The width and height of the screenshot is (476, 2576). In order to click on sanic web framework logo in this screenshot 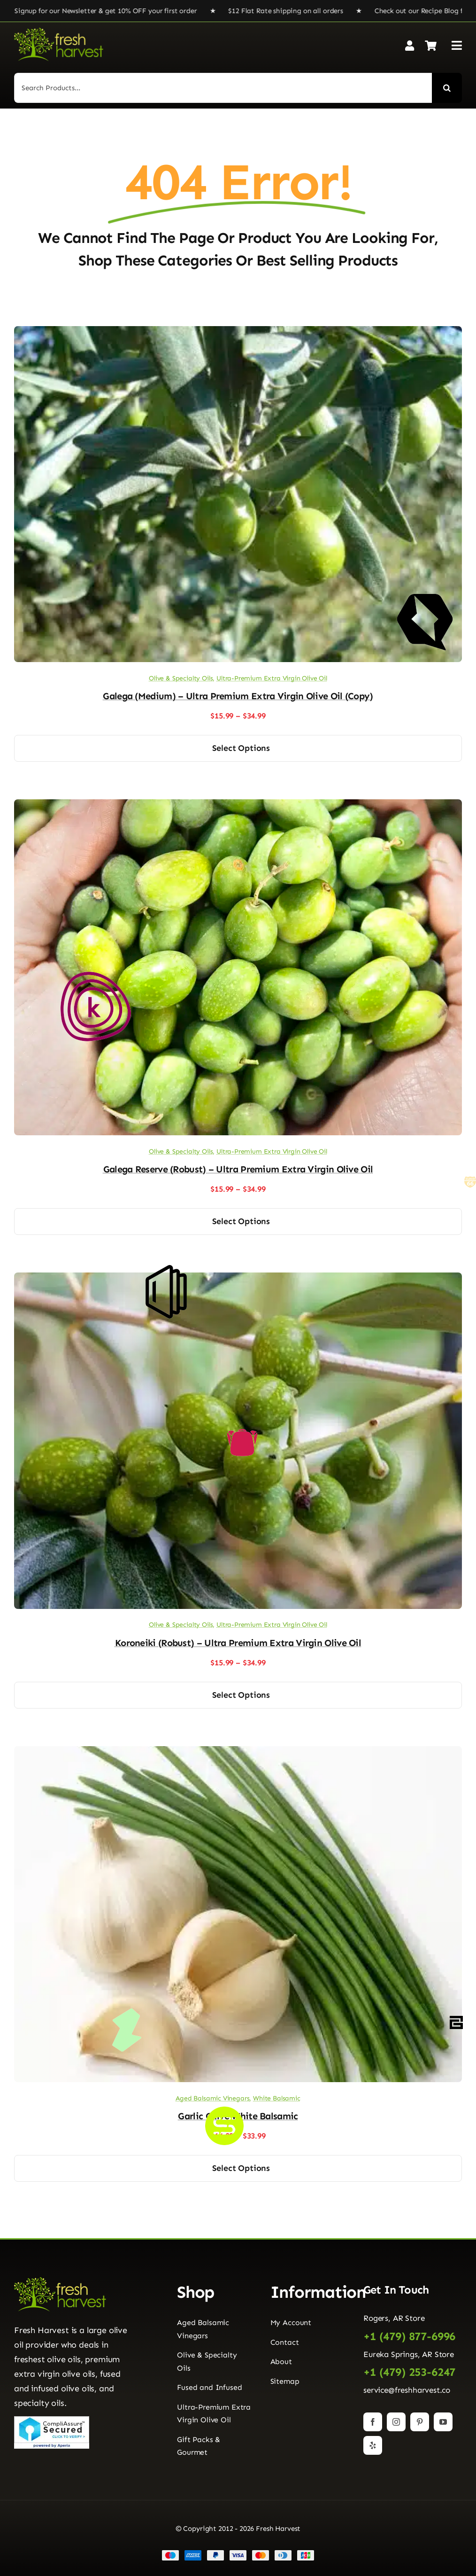, I will do `click(224, 2126)`.